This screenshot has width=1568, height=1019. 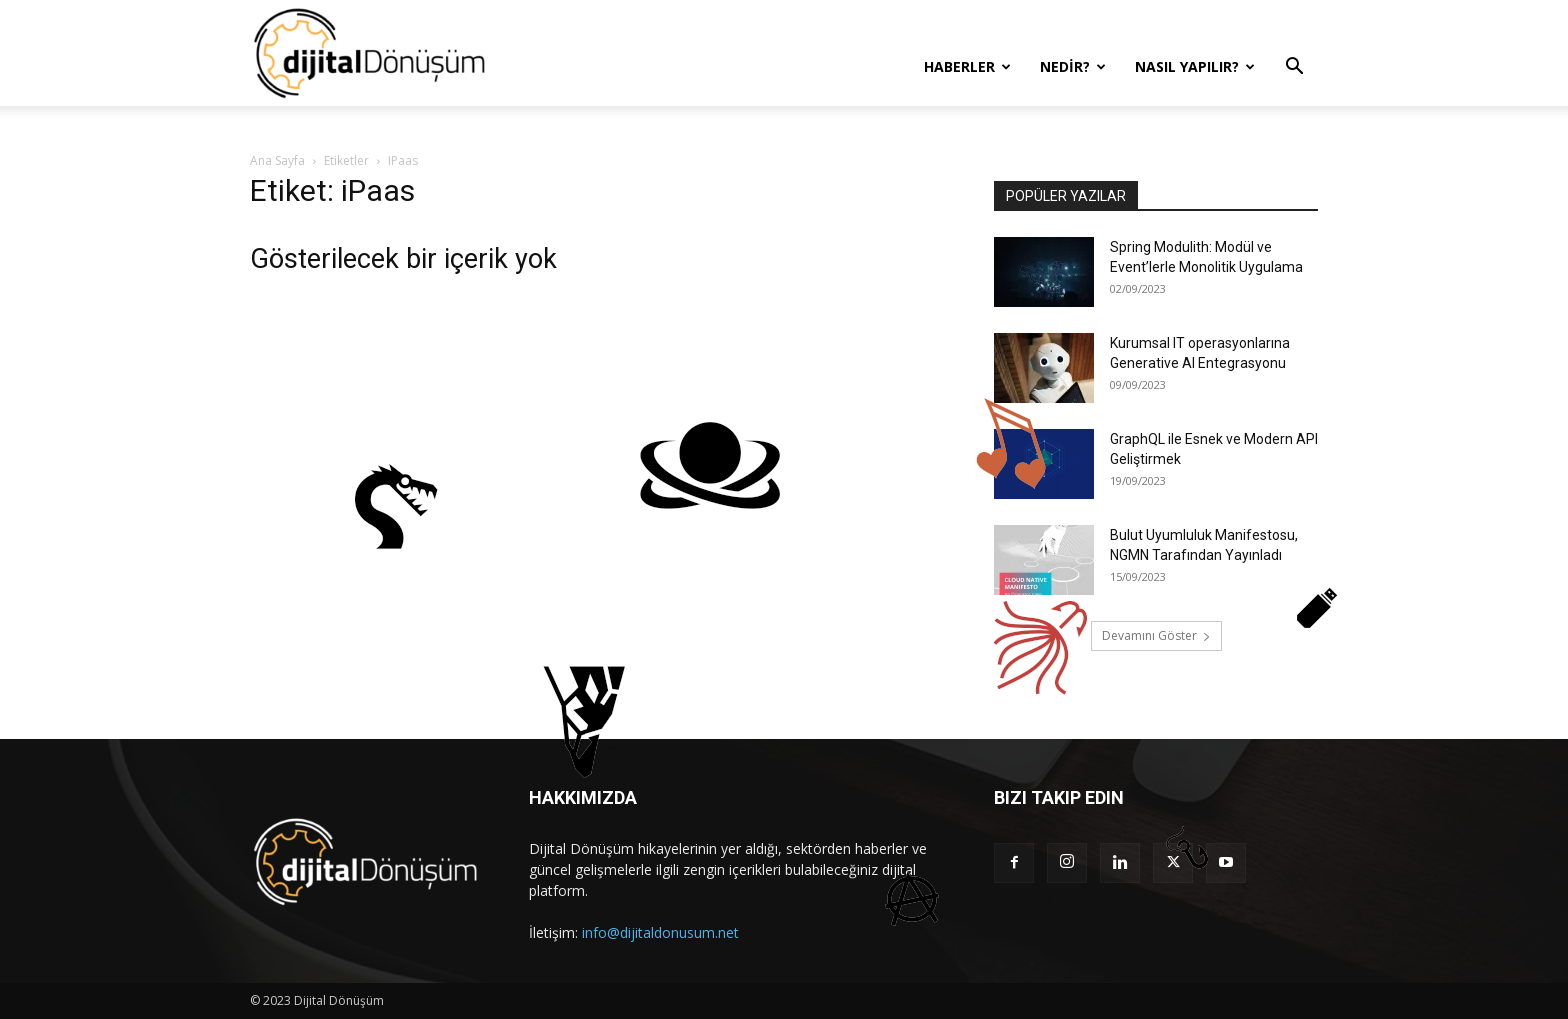 What do you see at coordinates (395, 506) in the screenshot?
I see `select sea serpent creature in game` at bounding box center [395, 506].